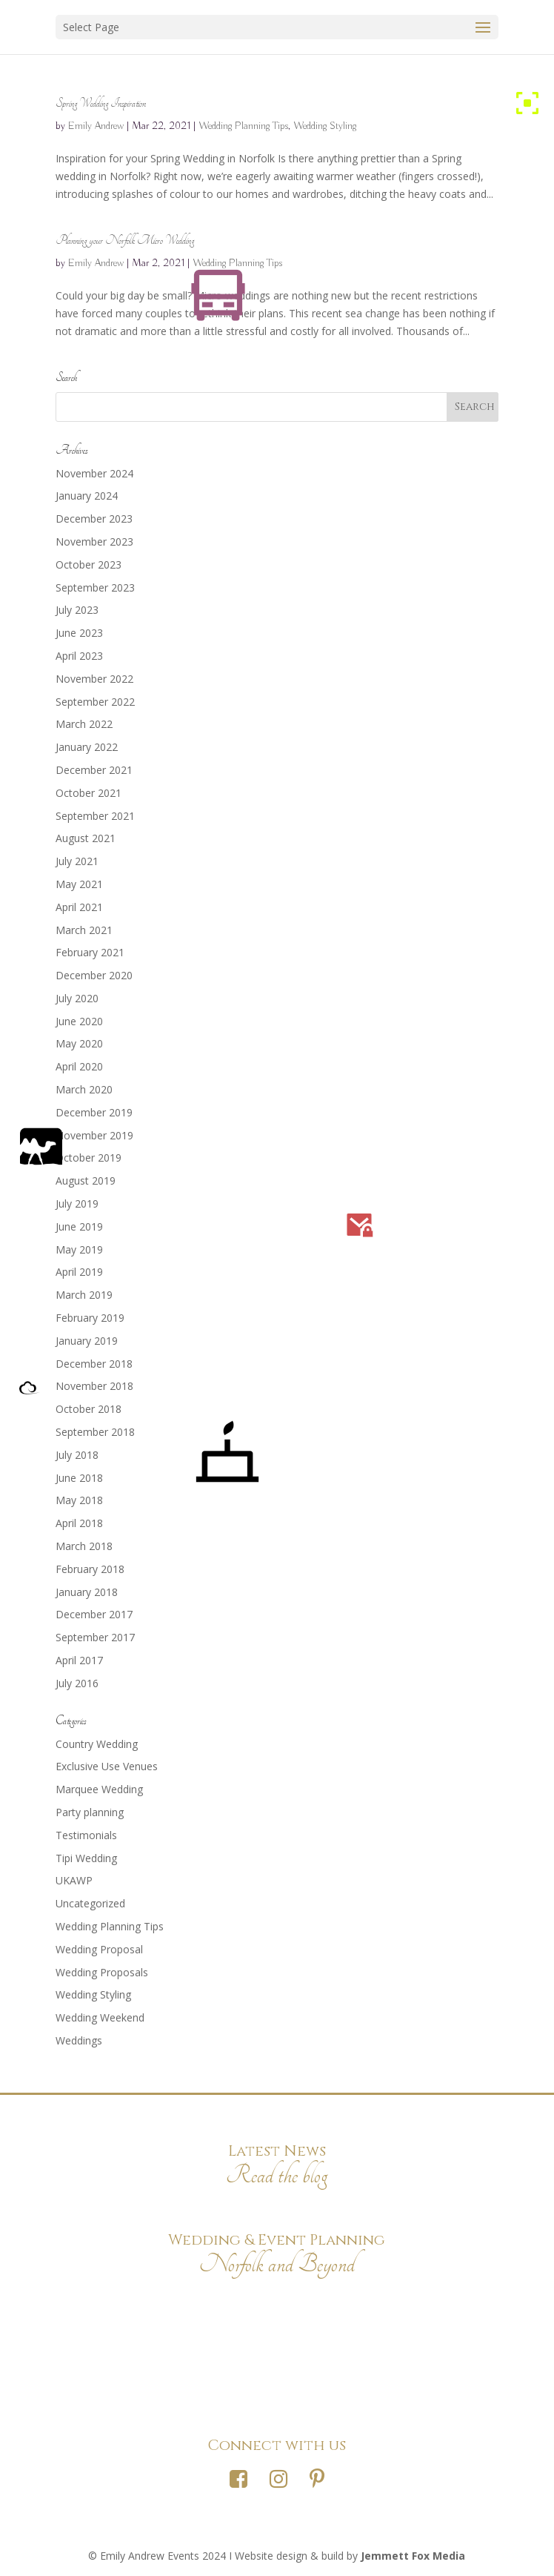 Image resolution: width=554 pixels, height=2576 pixels. What do you see at coordinates (227, 1454) in the screenshot?
I see `view birthday or celebration notifications` at bounding box center [227, 1454].